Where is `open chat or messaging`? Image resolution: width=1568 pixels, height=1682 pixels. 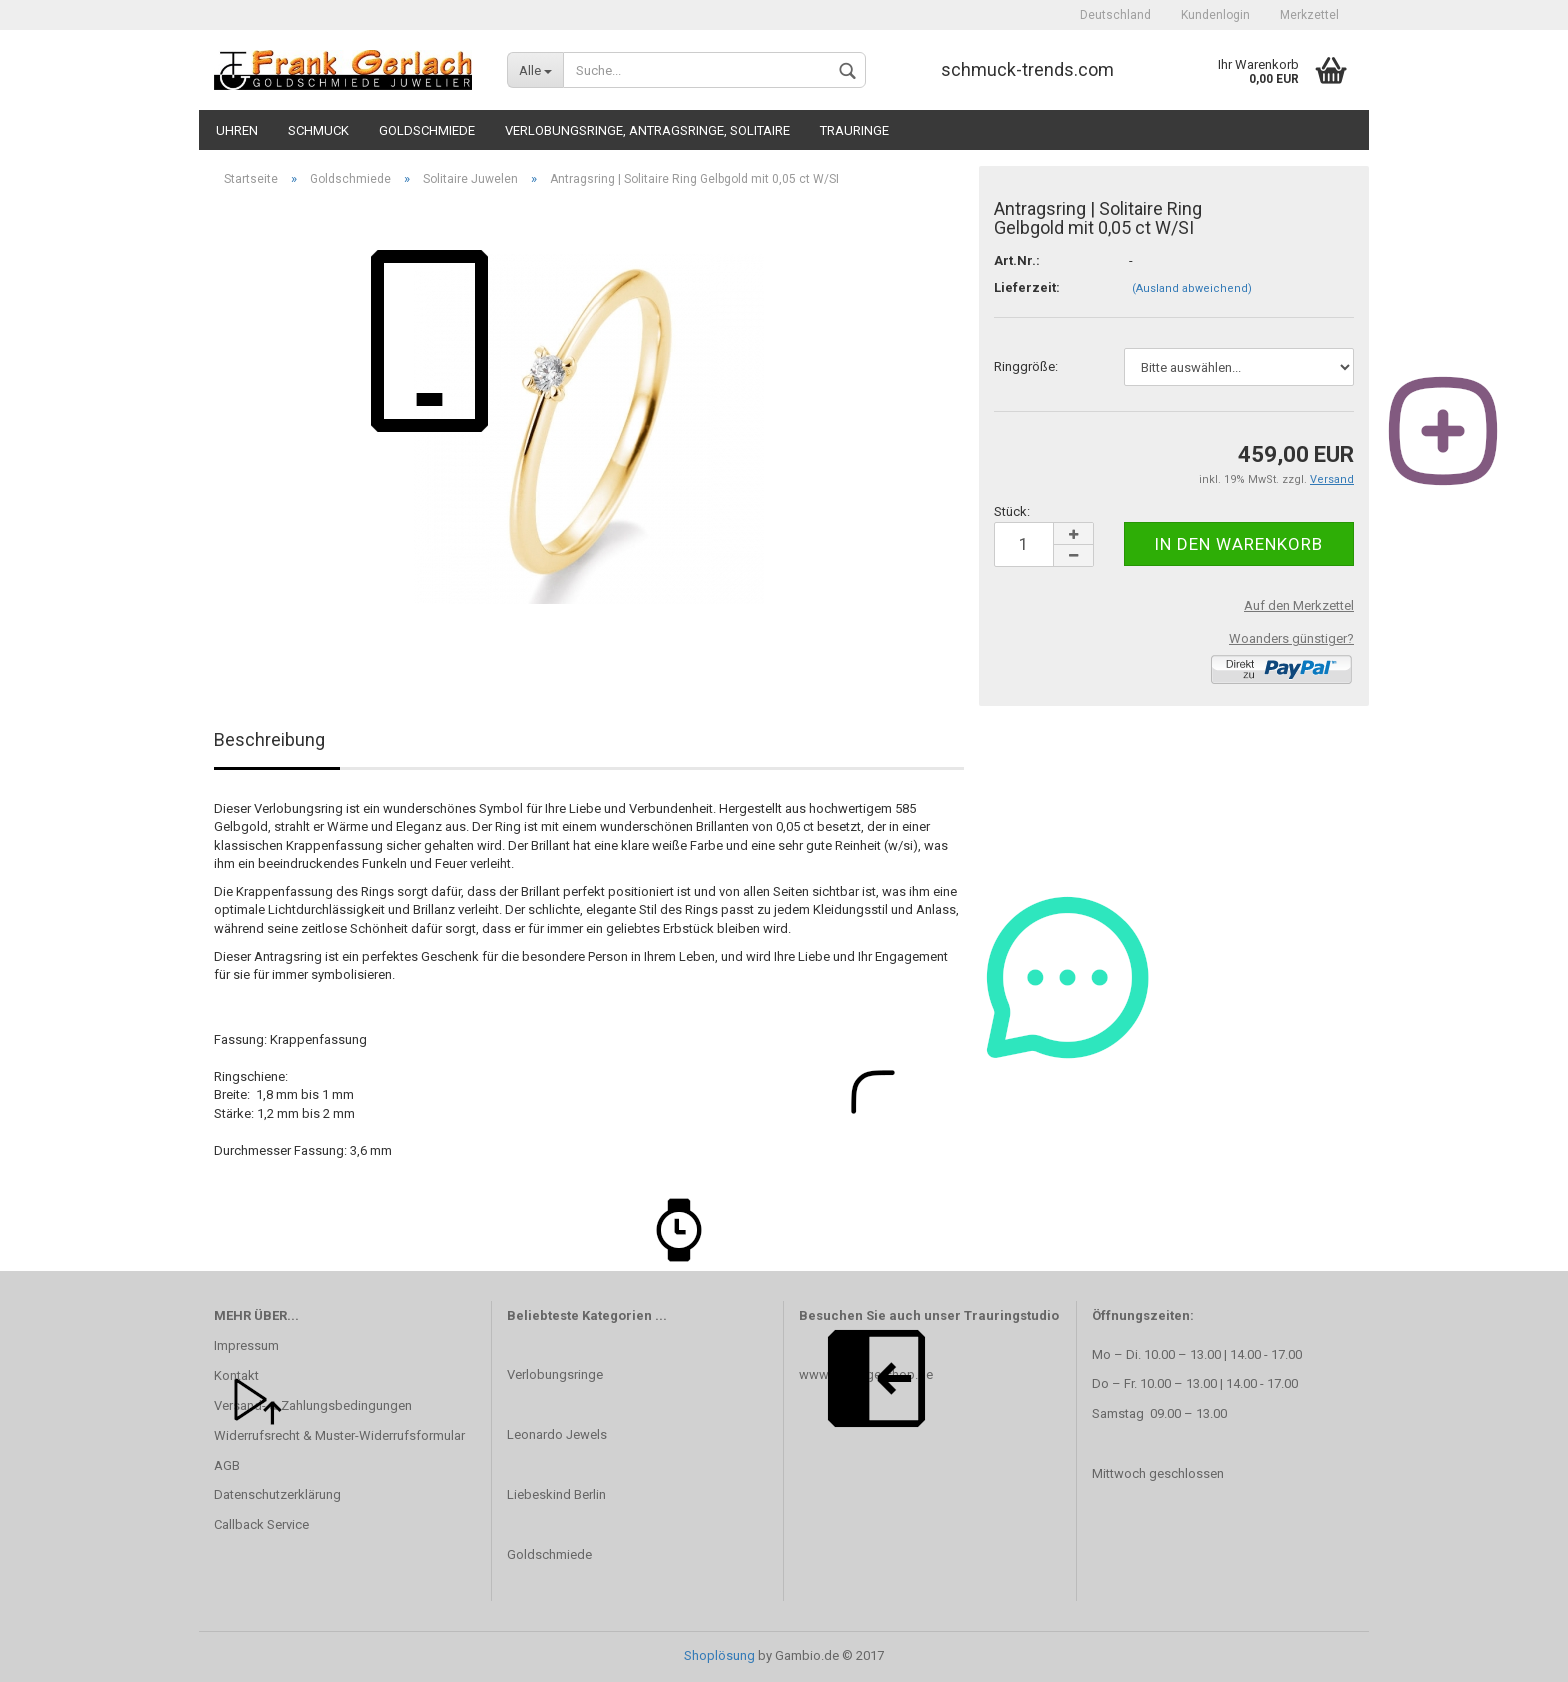 open chat or messaging is located at coordinates (1067, 977).